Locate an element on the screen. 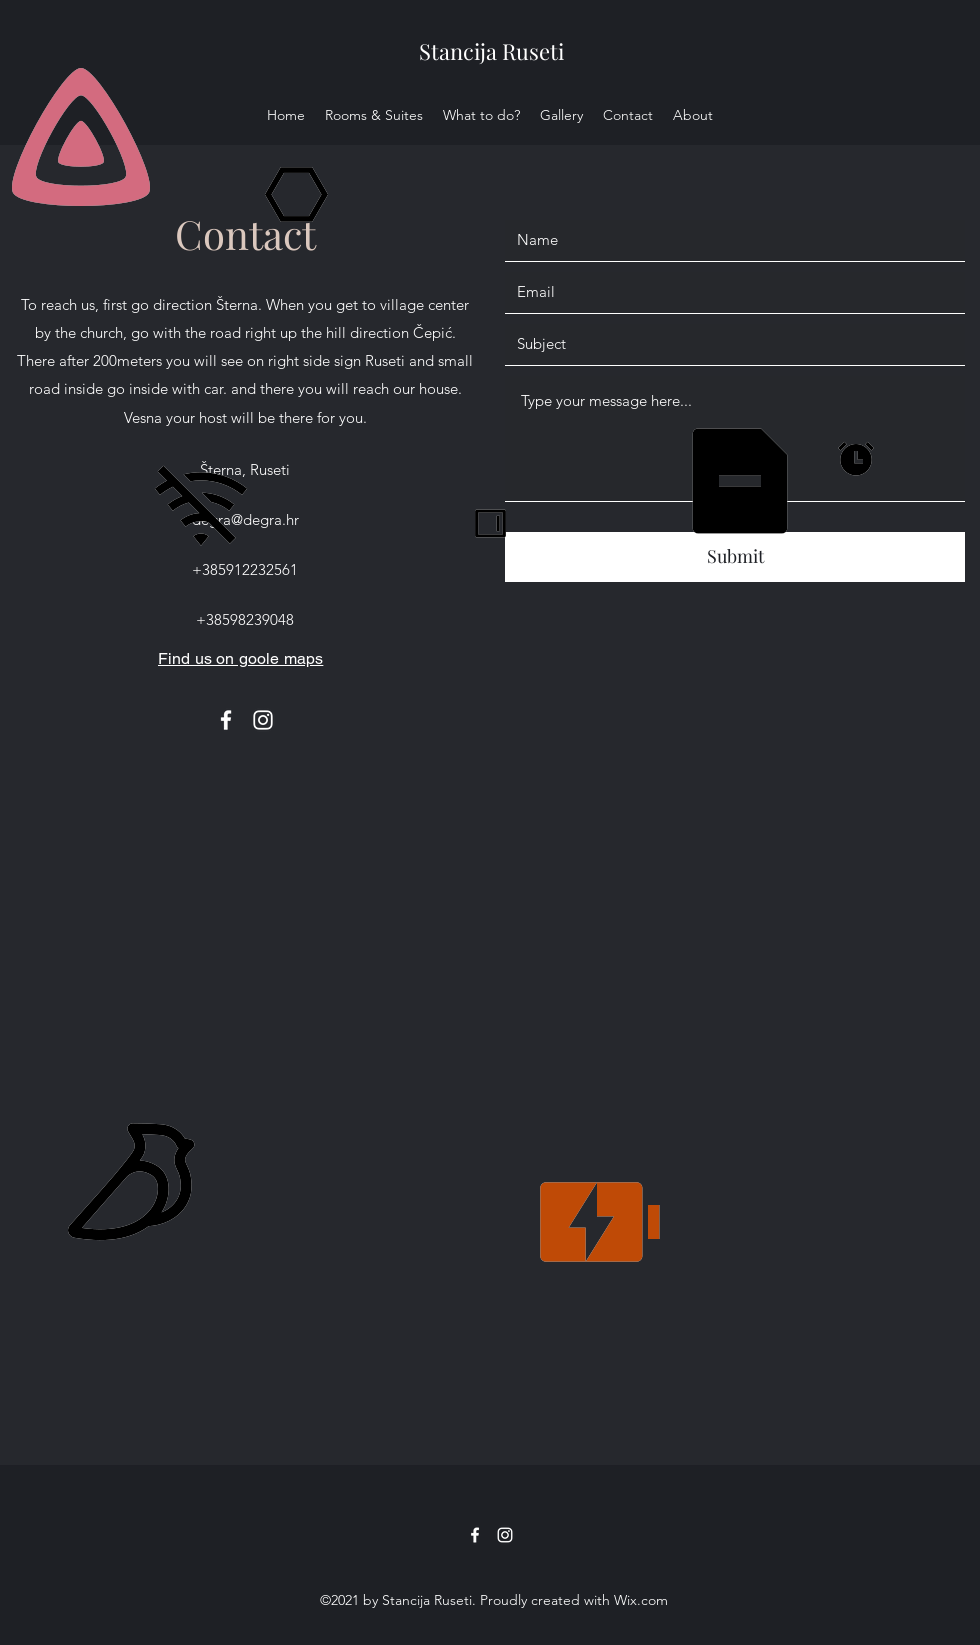  indicates no wifi connection available is located at coordinates (201, 509).